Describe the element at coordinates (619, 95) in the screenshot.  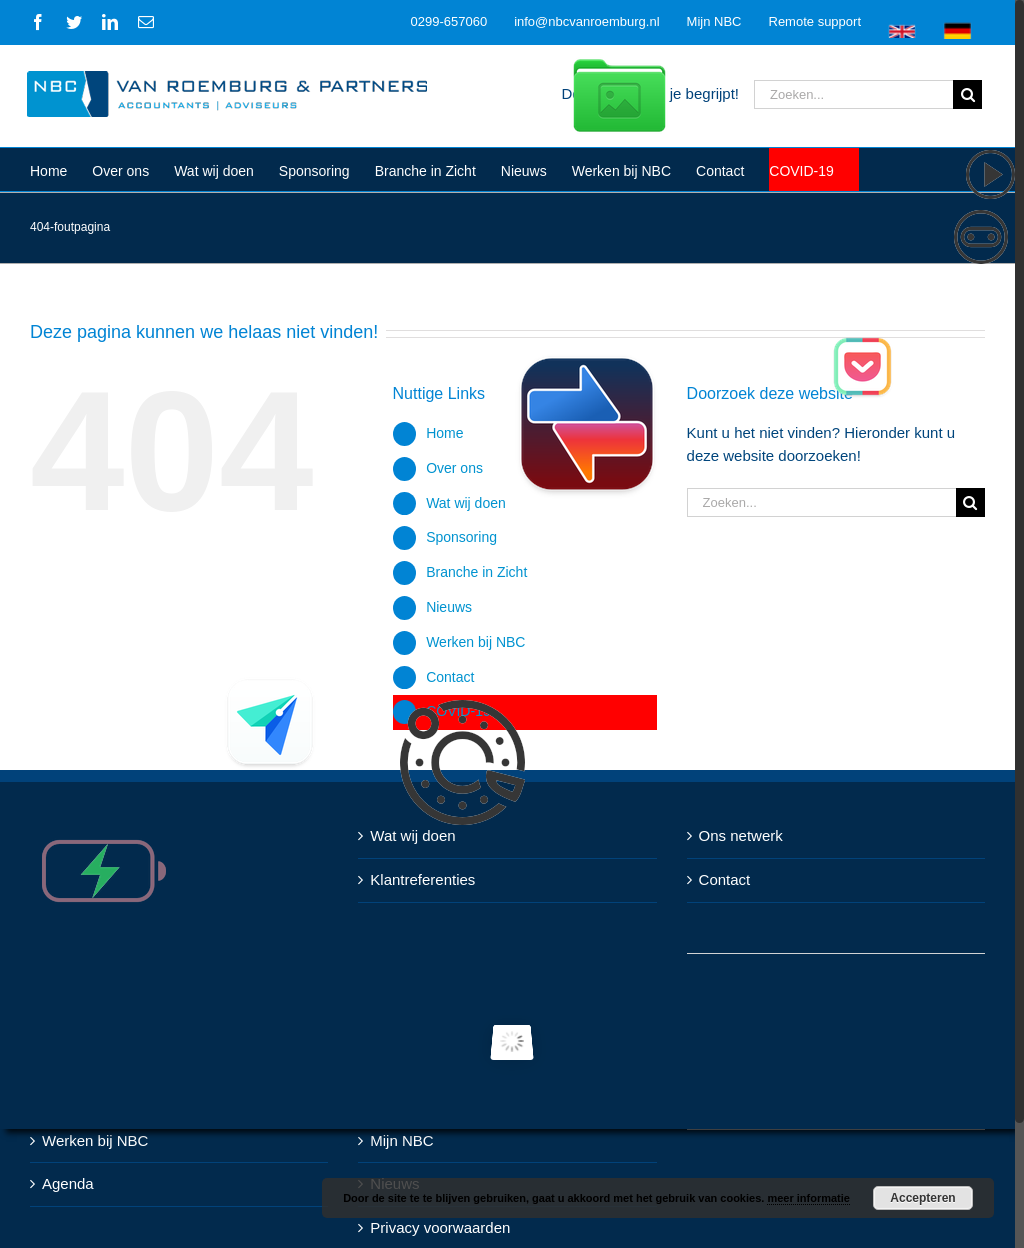
I see `open your images folder` at that location.